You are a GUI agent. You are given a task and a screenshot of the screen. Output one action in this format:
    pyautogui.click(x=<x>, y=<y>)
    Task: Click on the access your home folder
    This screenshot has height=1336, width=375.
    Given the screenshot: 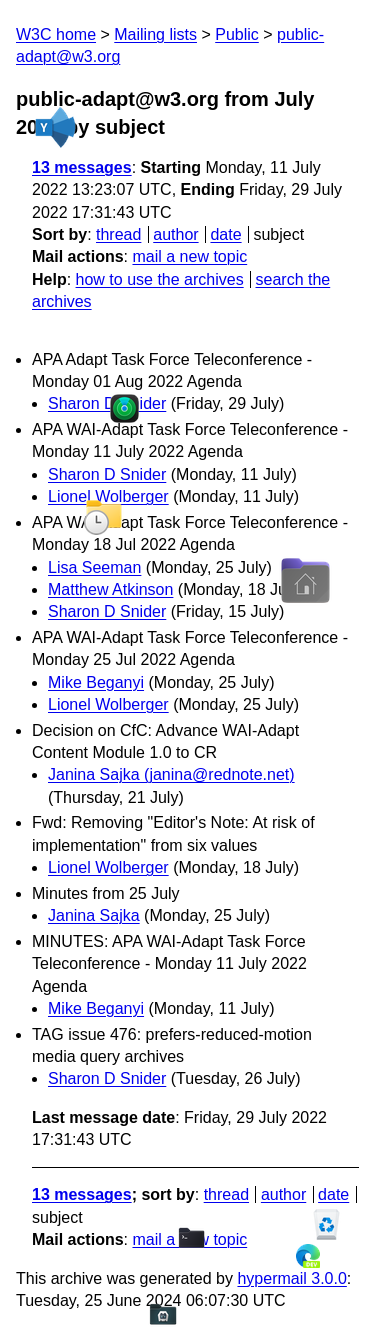 What is the action you would take?
    pyautogui.click(x=305, y=580)
    